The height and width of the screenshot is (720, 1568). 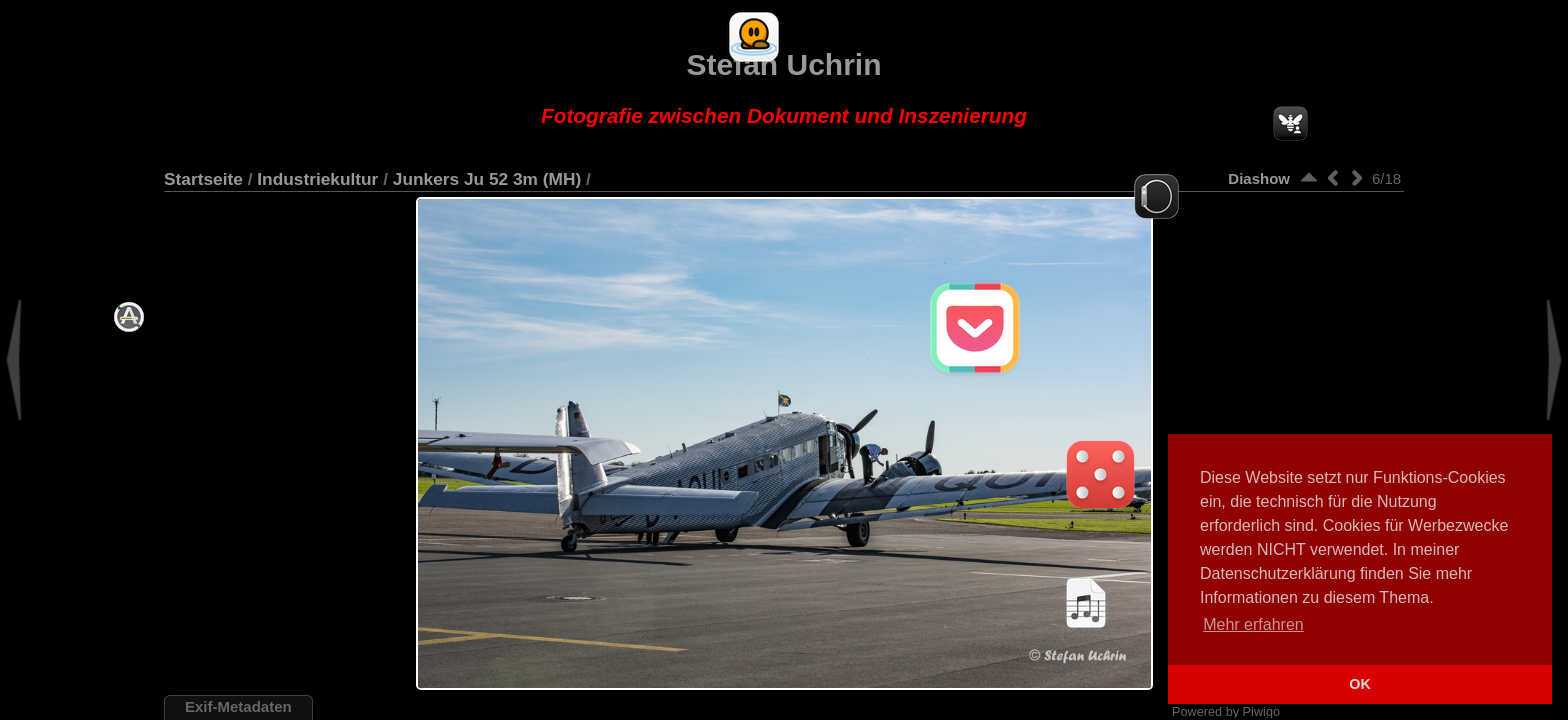 What do you see at coordinates (1086, 603) in the screenshot?
I see `iMelody ringtone file` at bounding box center [1086, 603].